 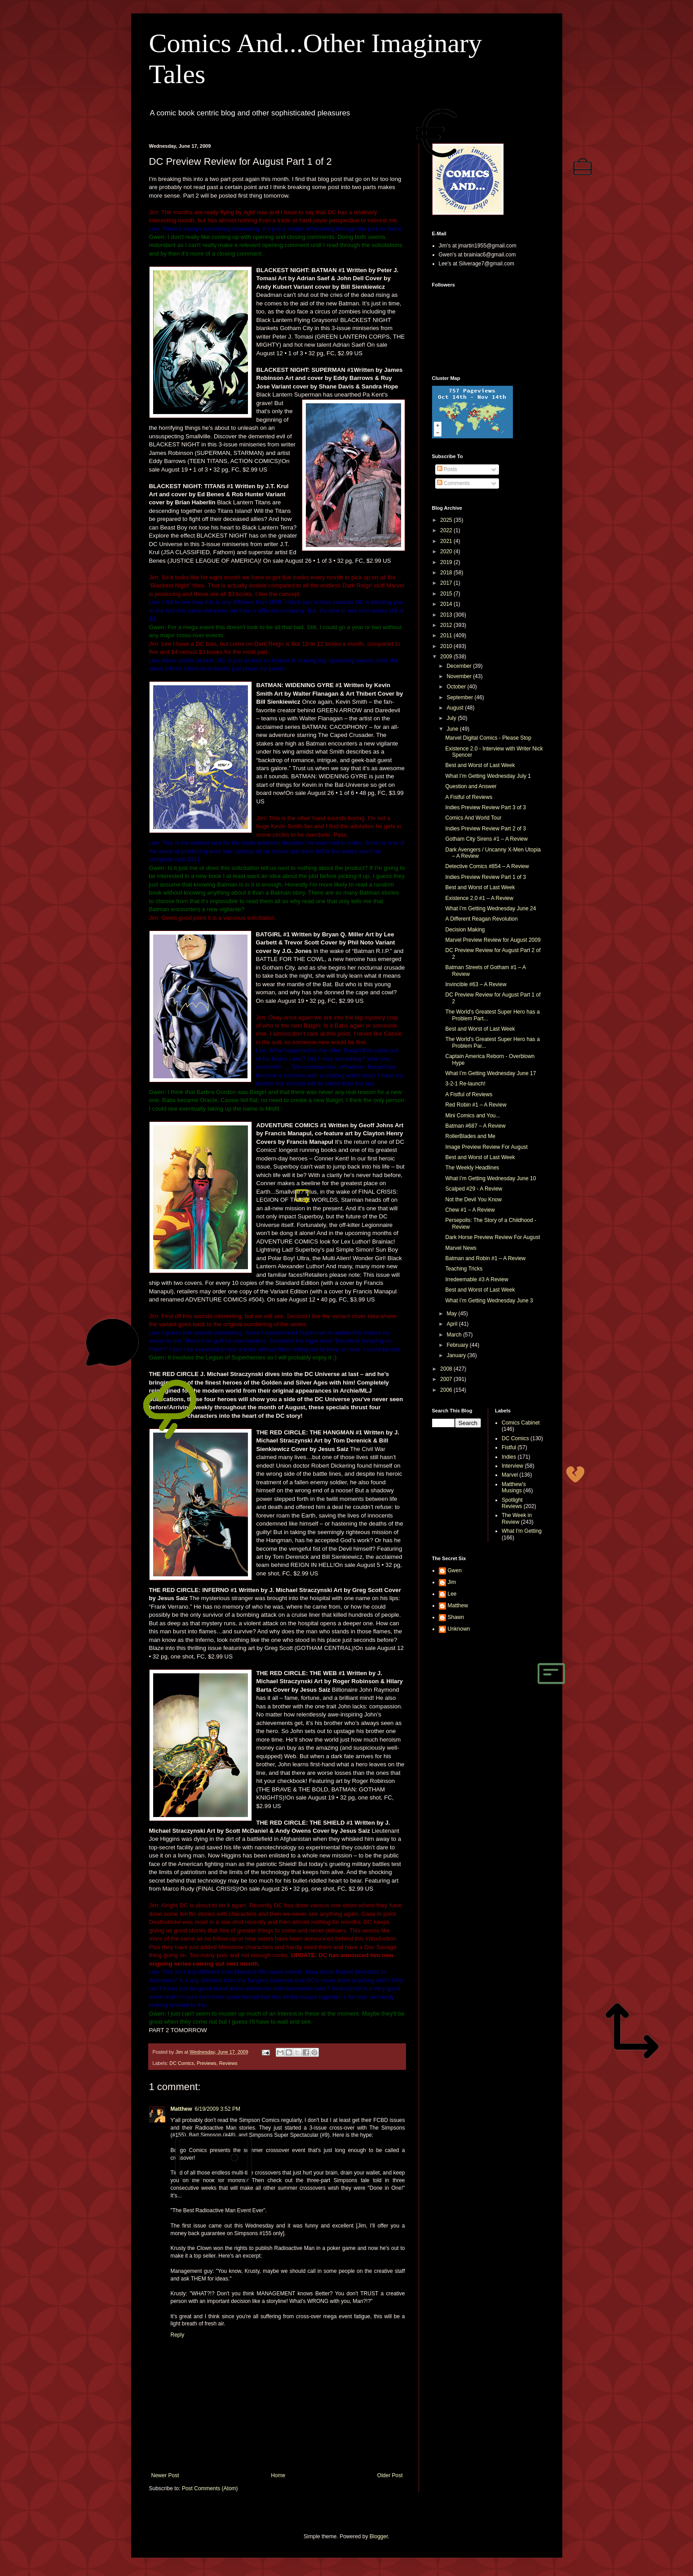 What do you see at coordinates (440, 133) in the screenshot?
I see `view prices in euros` at bounding box center [440, 133].